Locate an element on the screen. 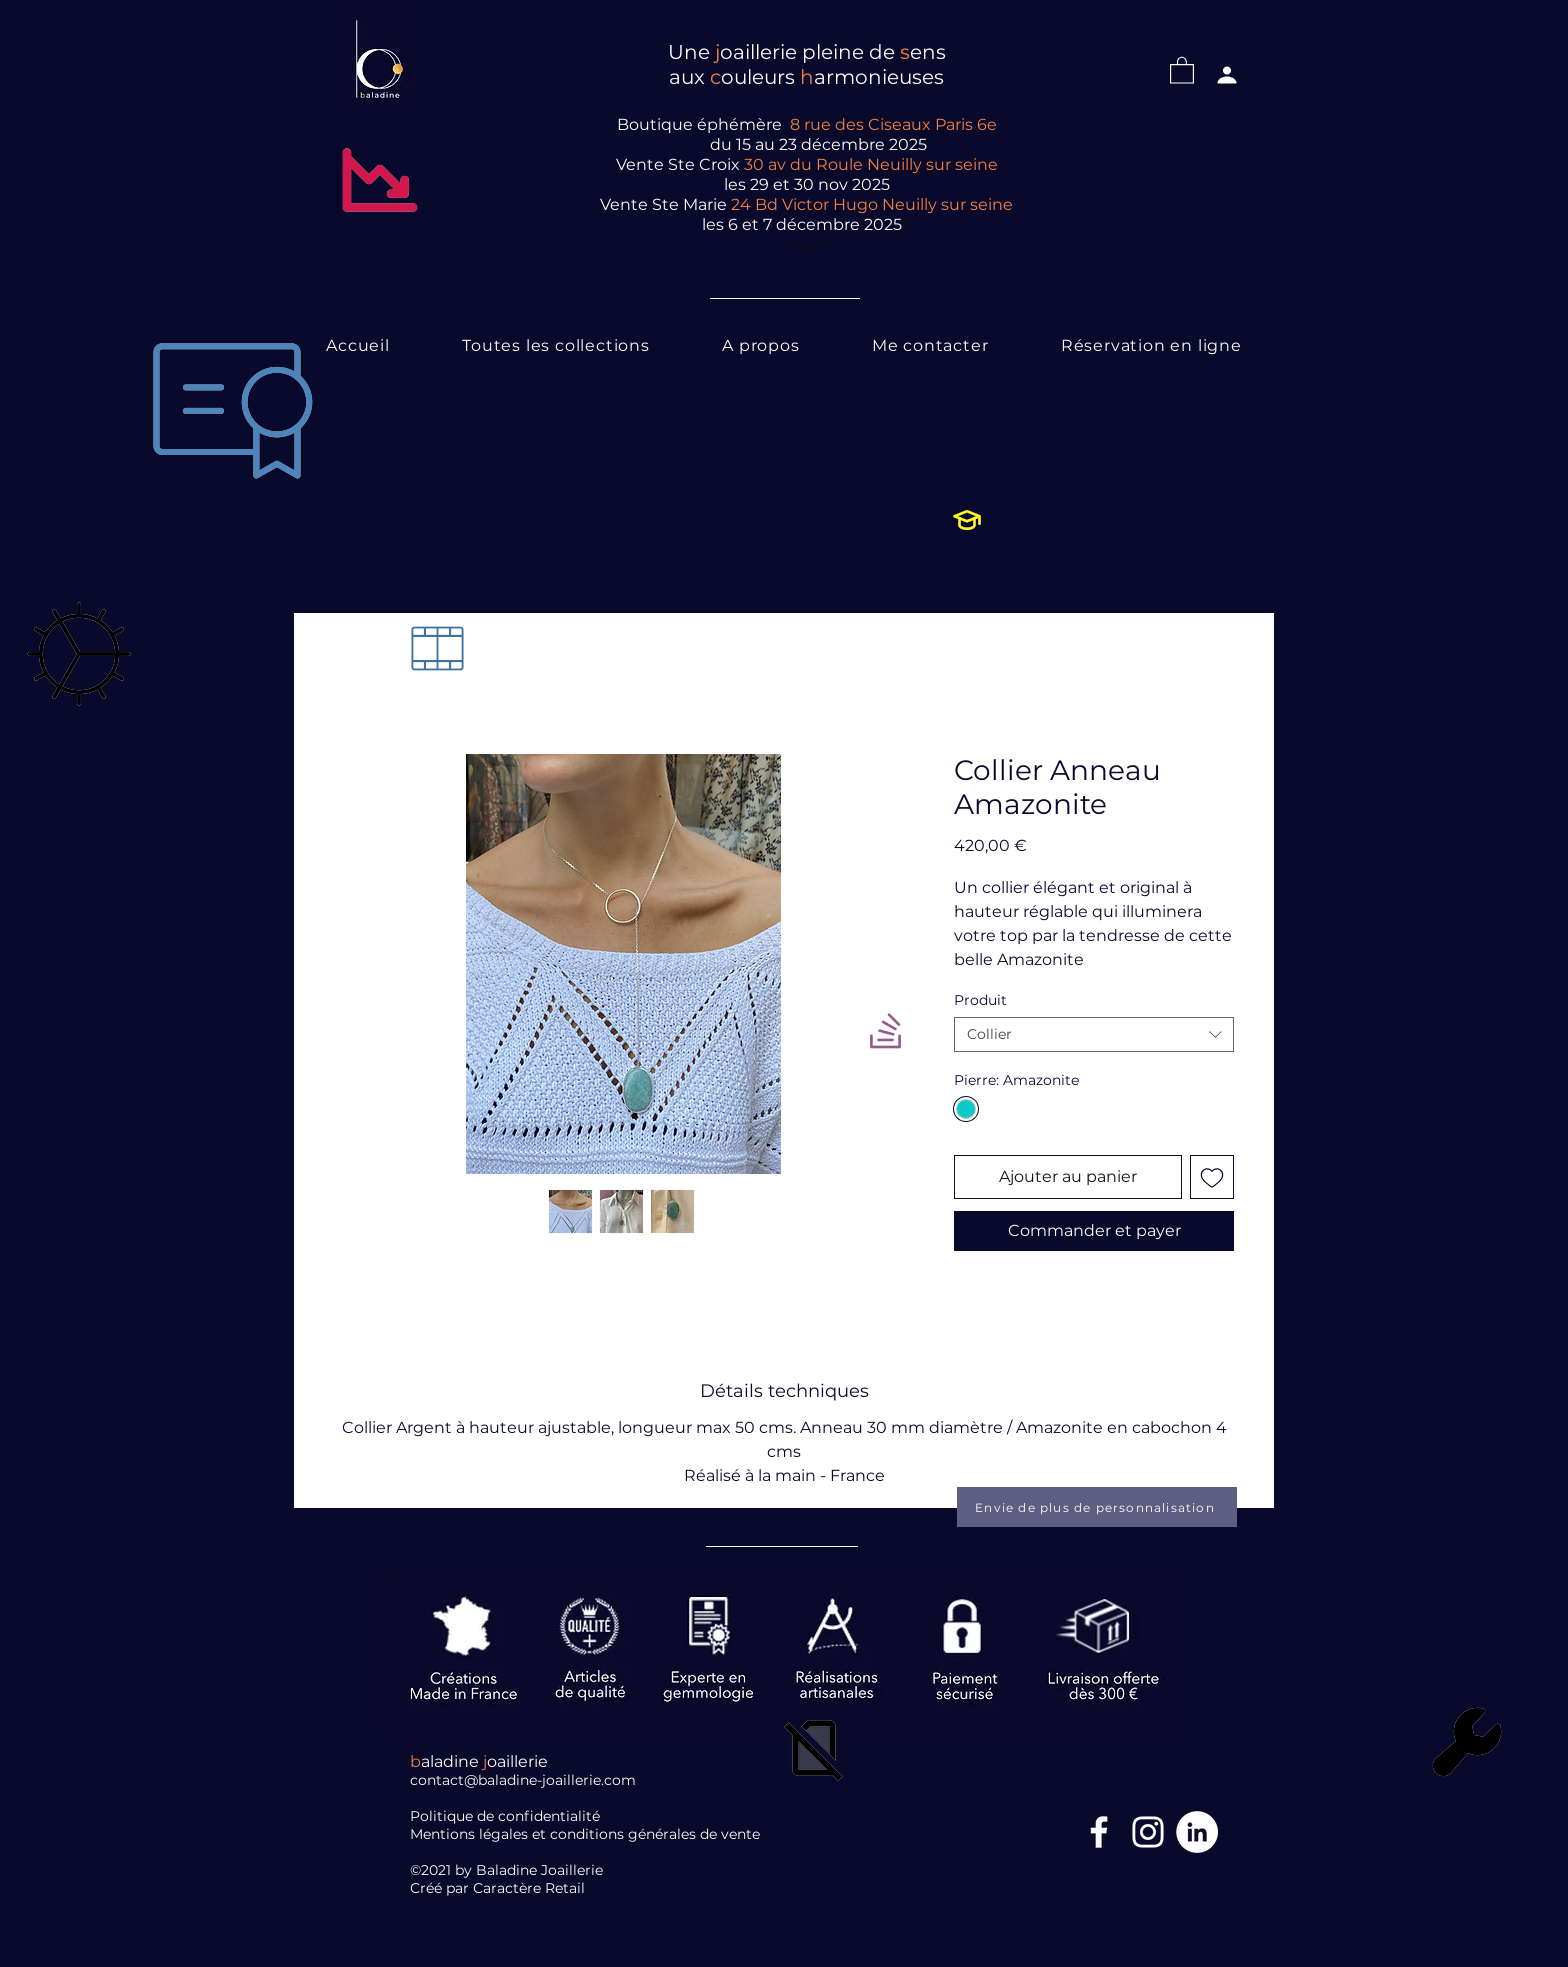 The image size is (1568, 1967). no sim card detected is located at coordinates (814, 1748).